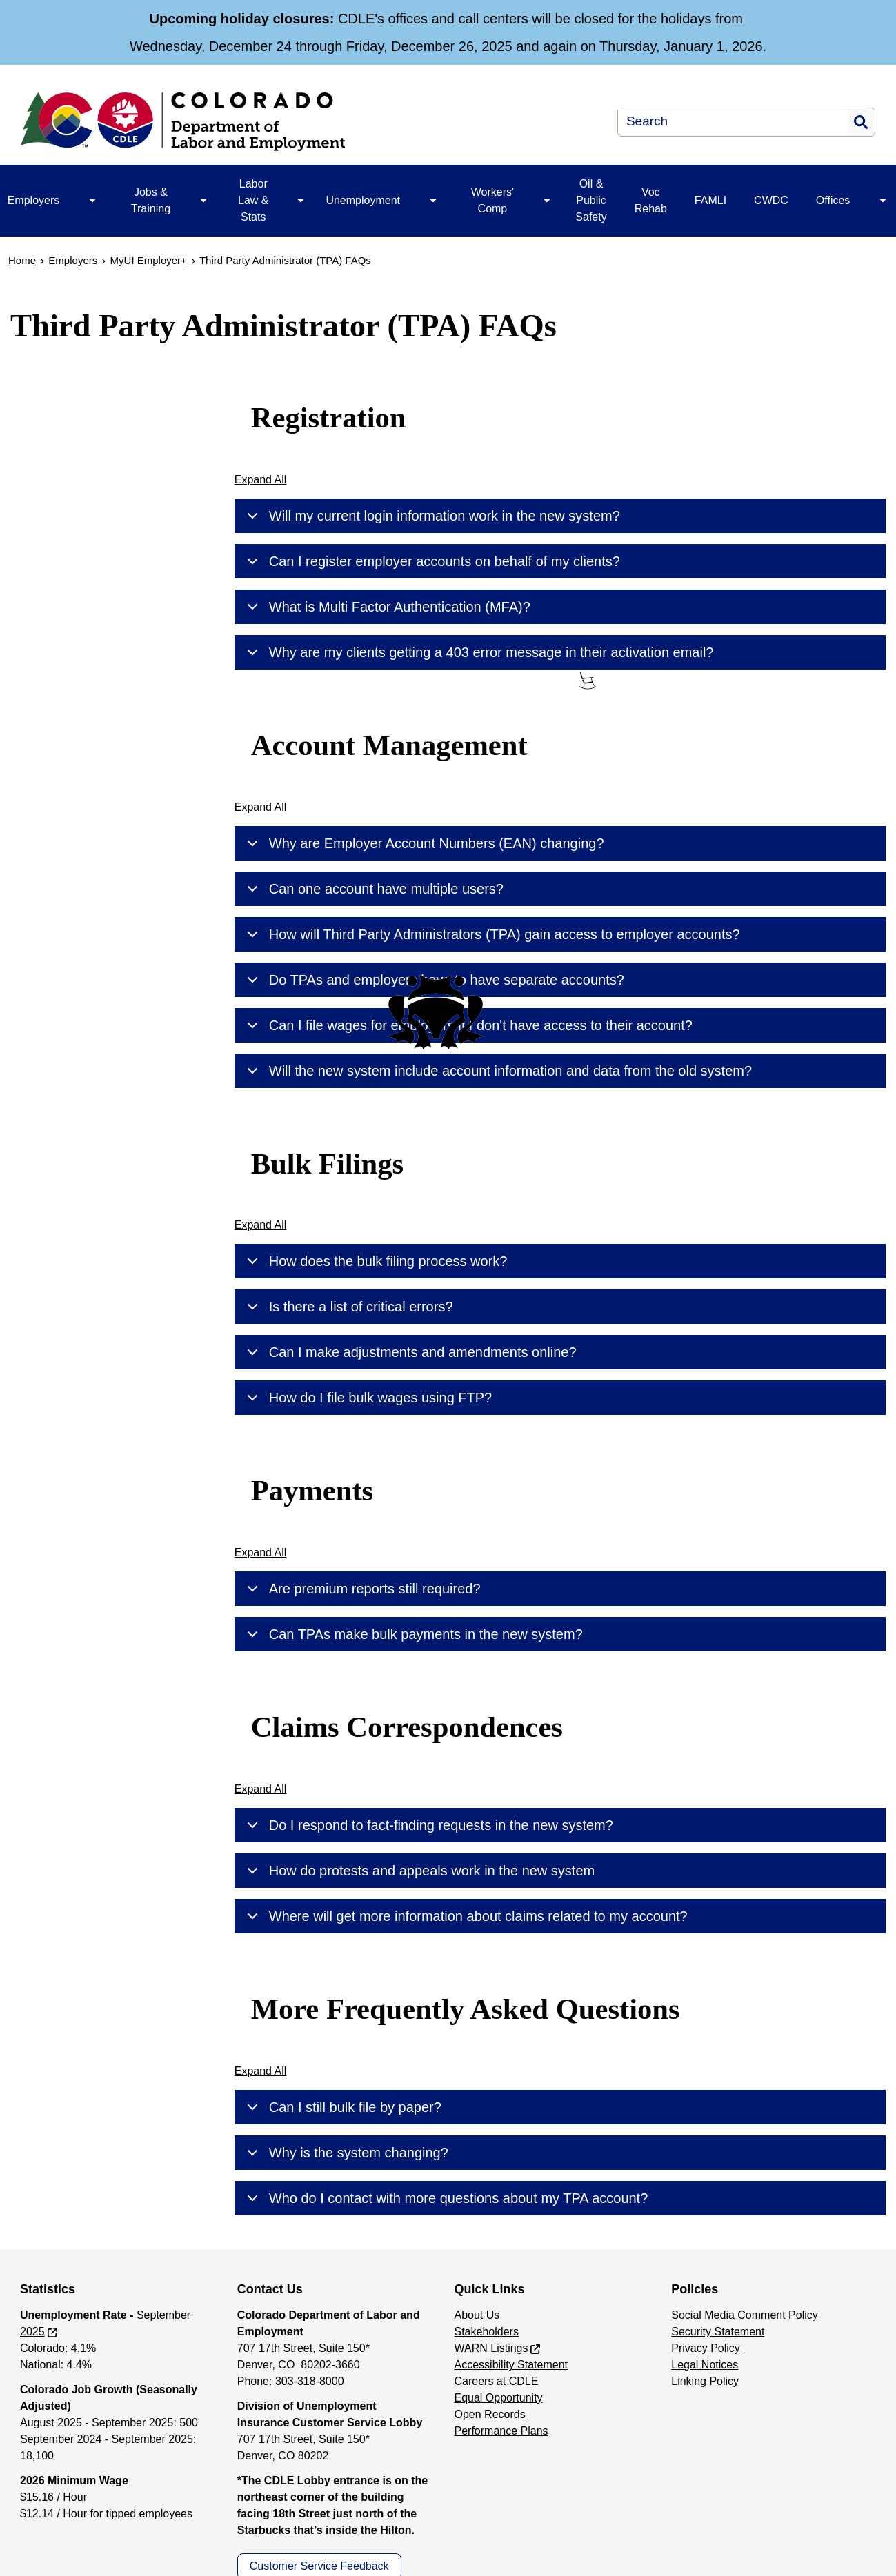 The image size is (896, 2576). Describe the element at coordinates (435, 1009) in the screenshot. I see `represents a frog character or creature in a game` at that location.